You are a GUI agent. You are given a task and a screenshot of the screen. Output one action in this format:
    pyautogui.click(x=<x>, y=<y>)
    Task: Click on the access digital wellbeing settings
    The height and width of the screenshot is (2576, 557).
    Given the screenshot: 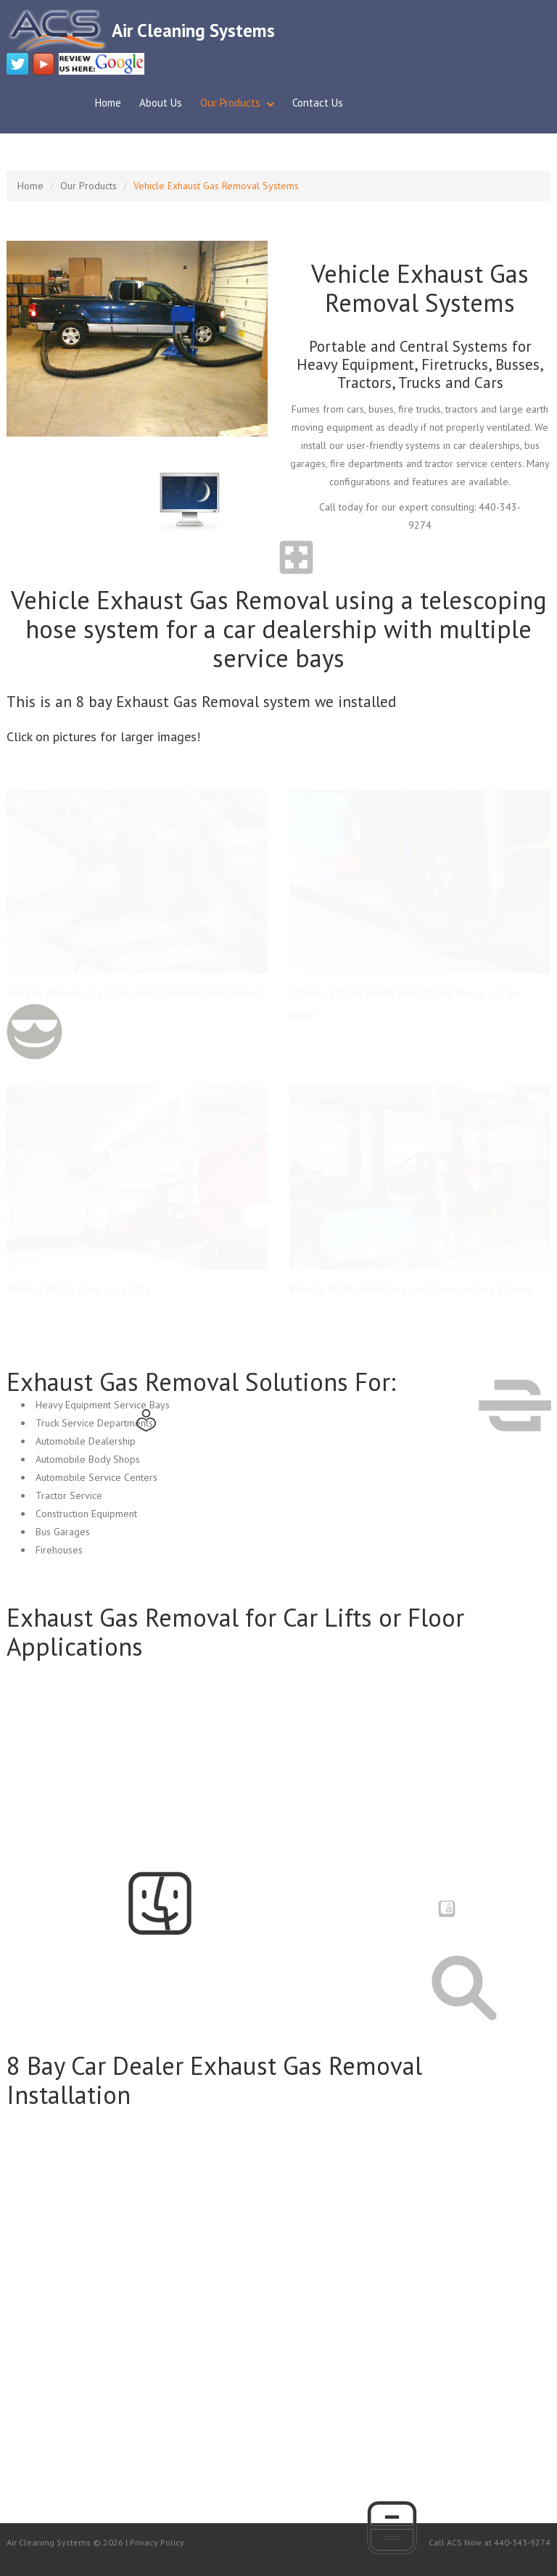 What is the action you would take?
    pyautogui.click(x=146, y=1420)
    